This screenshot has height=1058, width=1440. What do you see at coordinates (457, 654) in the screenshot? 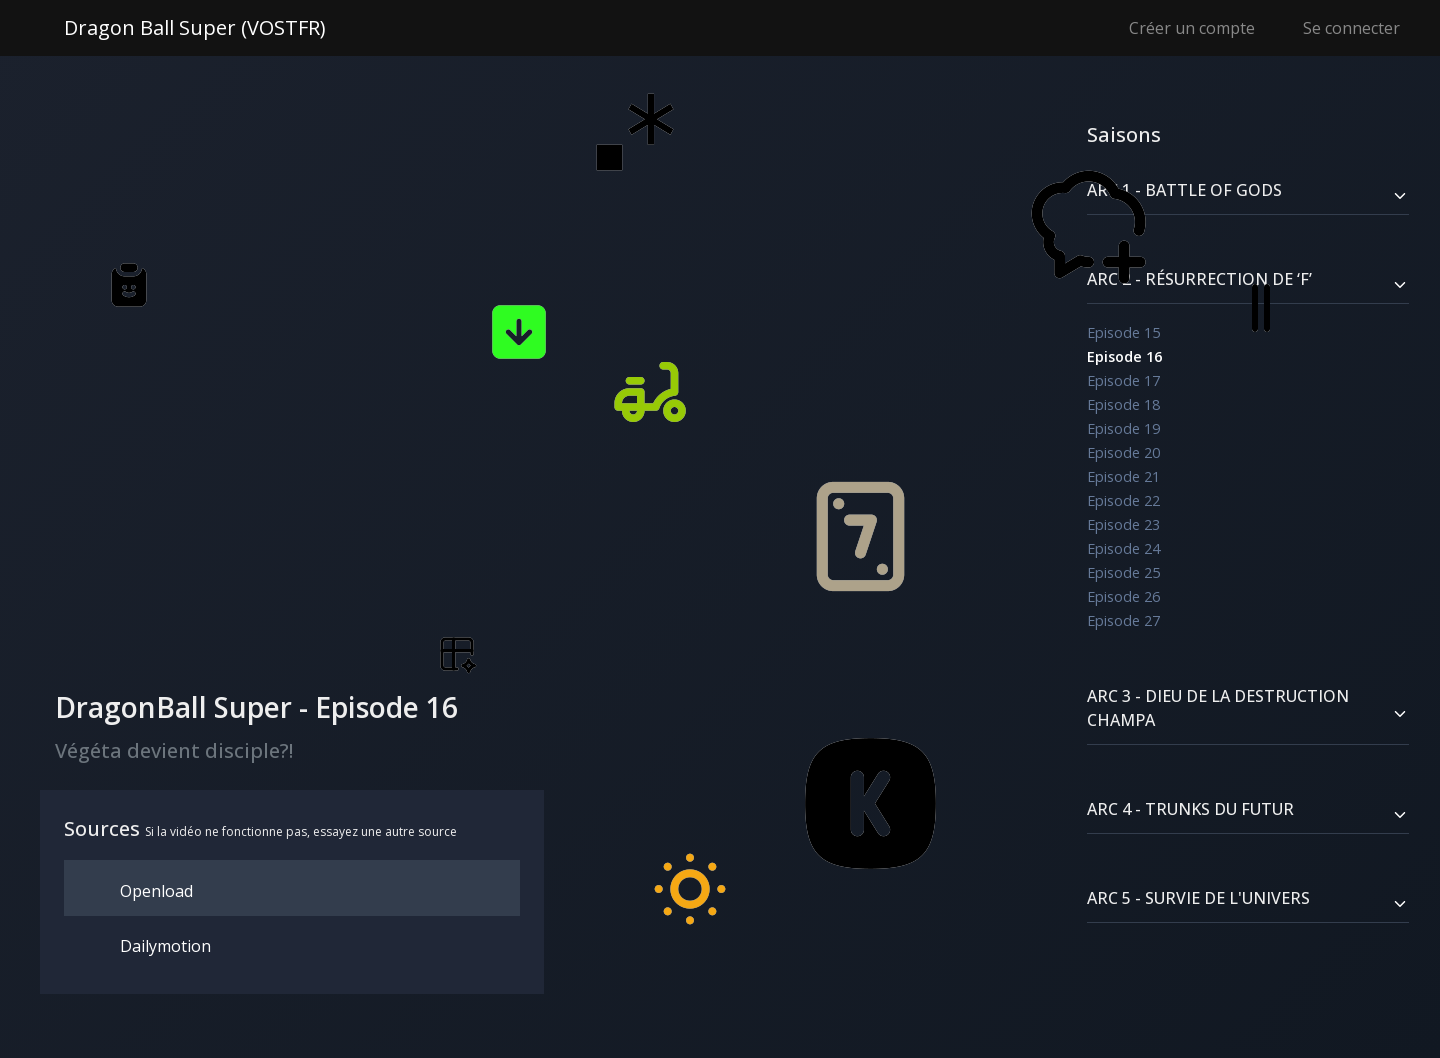
I see `generate table with AI assistance` at bounding box center [457, 654].